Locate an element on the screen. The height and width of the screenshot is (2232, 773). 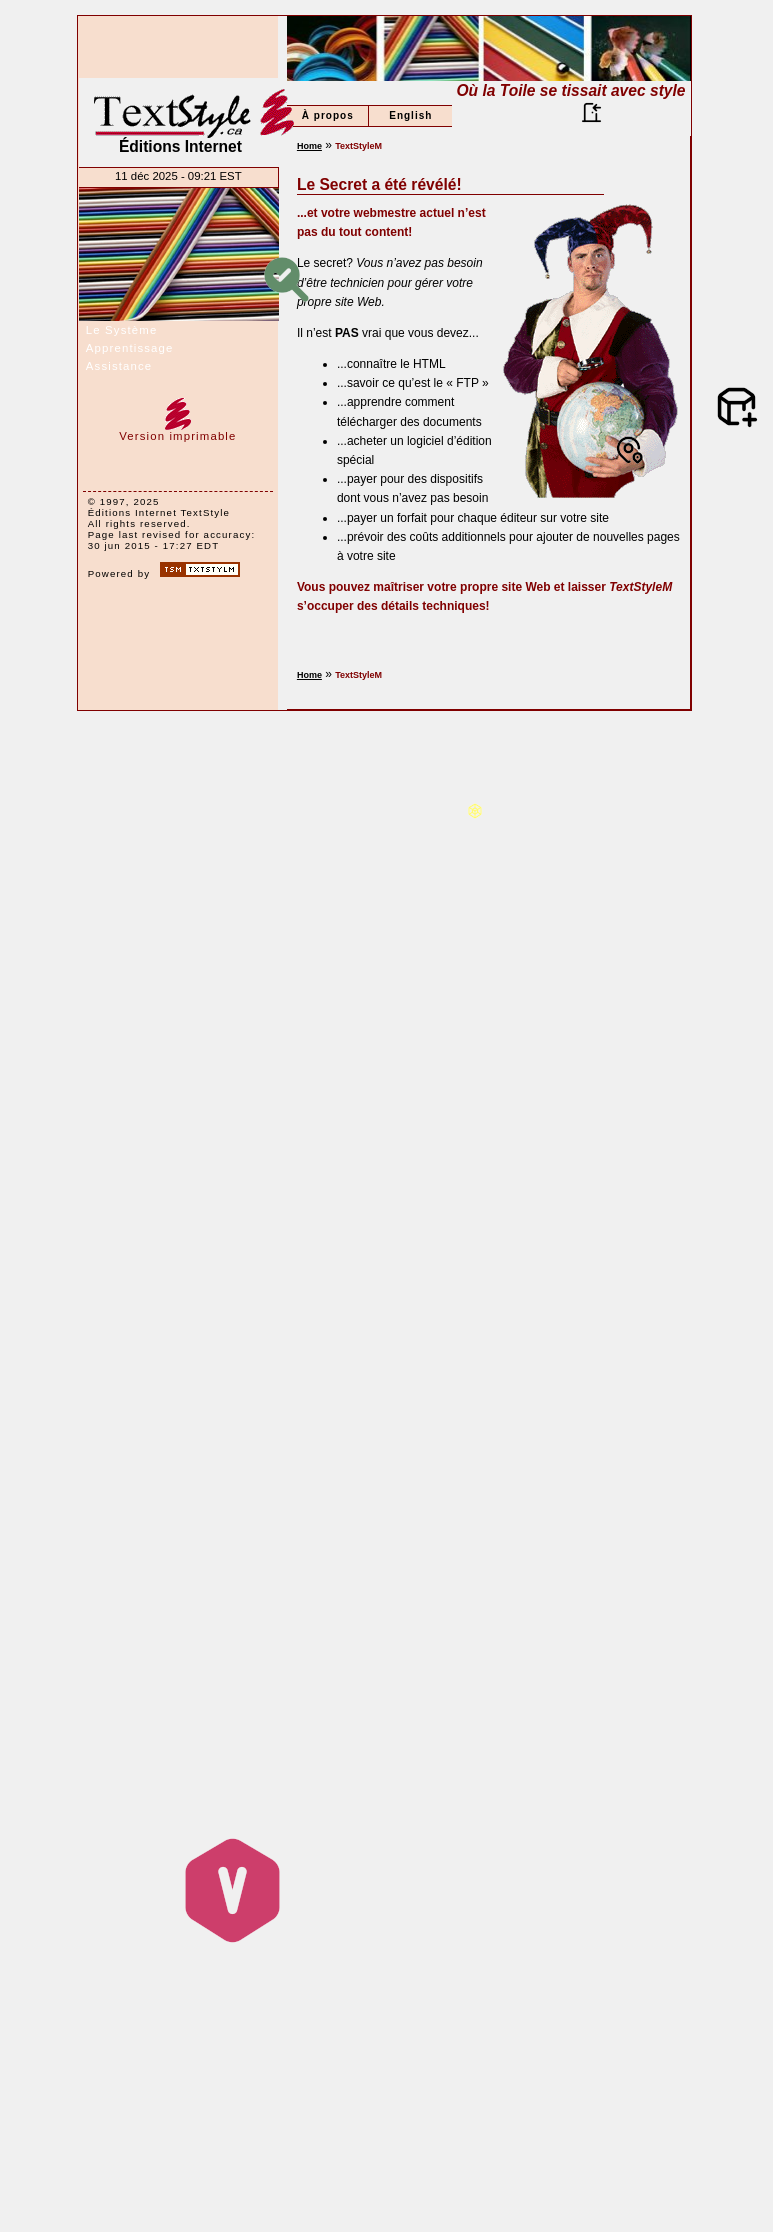
open NetBeans IDE is located at coordinates (475, 811).